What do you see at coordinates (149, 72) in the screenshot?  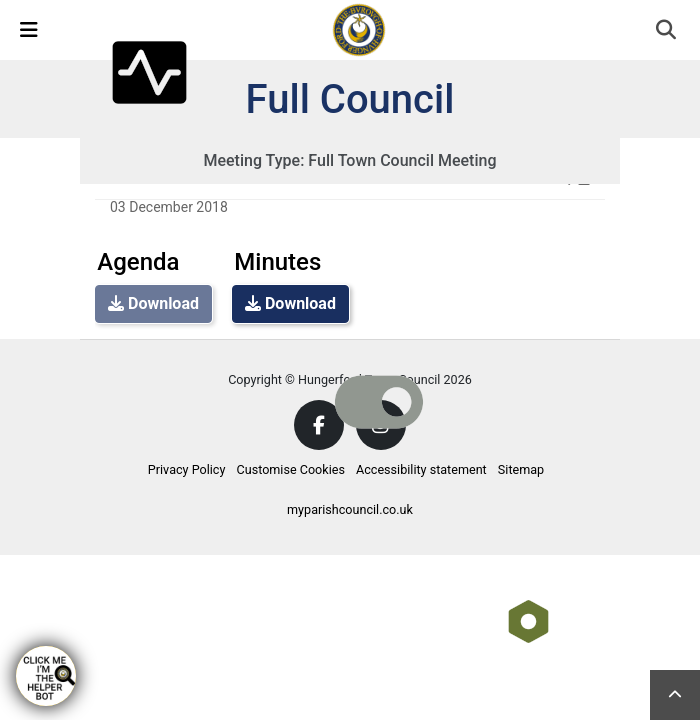 I see `view health or heart rate data` at bounding box center [149, 72].